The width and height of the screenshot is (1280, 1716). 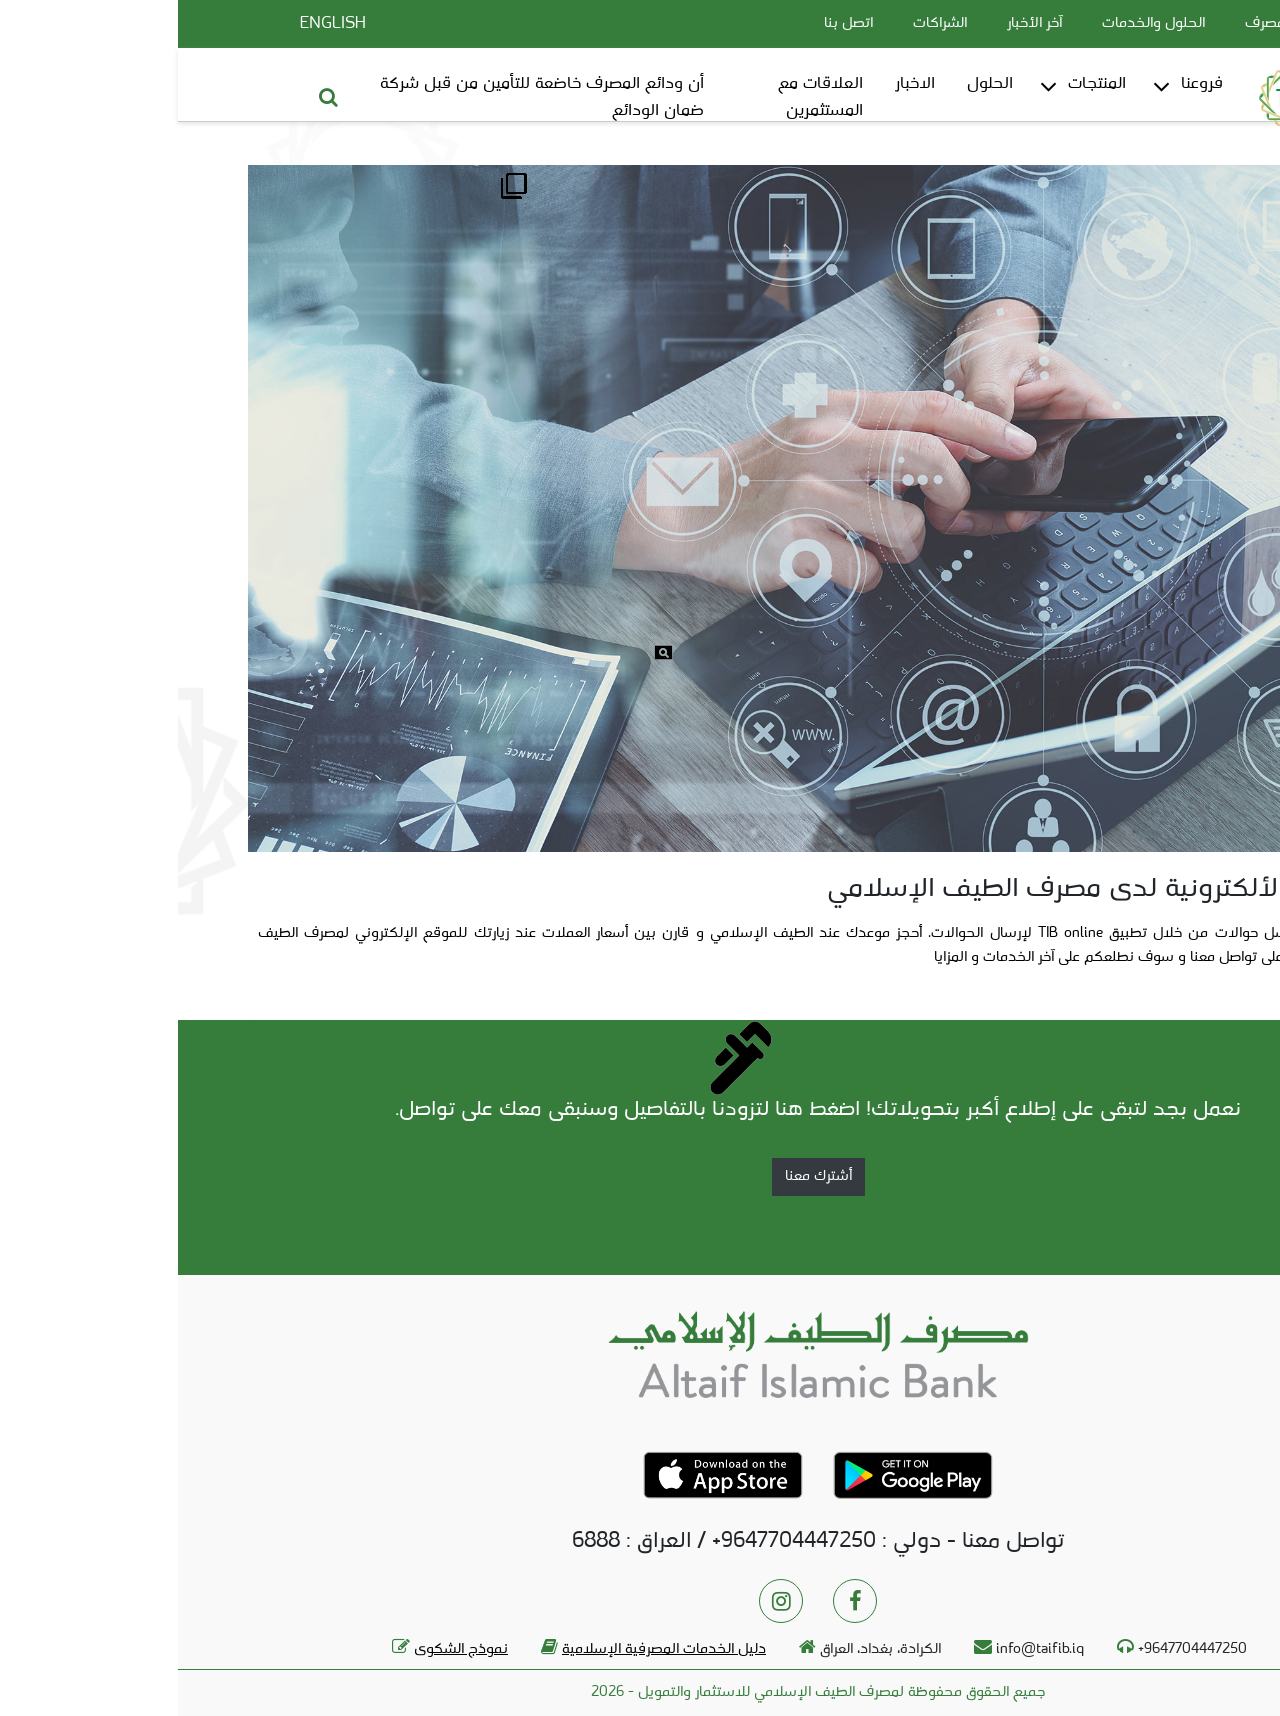 I want to click on search within the current page, so click(x=663, y=652).